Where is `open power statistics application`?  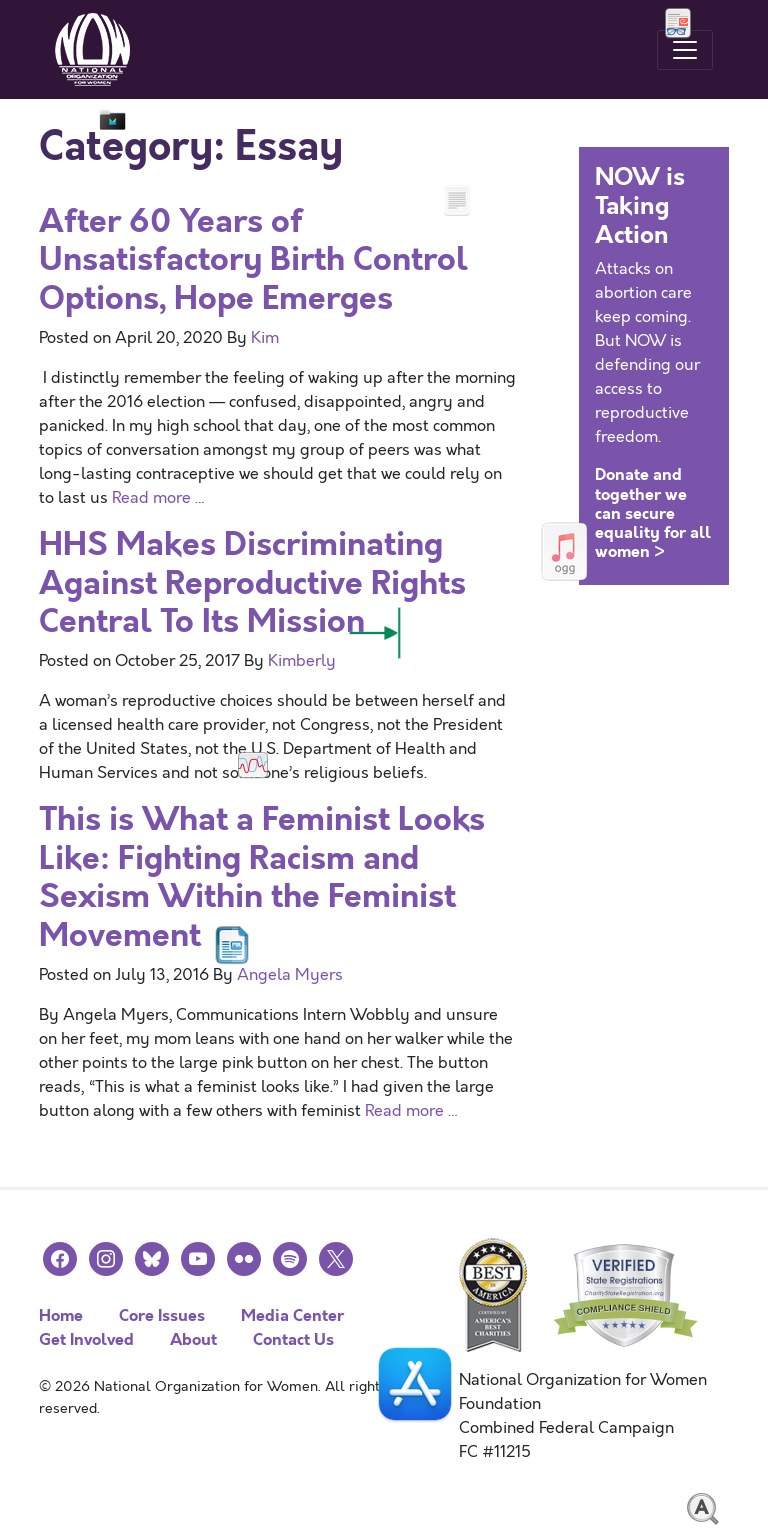 open power statistics application is located at coordinates (253, 765).